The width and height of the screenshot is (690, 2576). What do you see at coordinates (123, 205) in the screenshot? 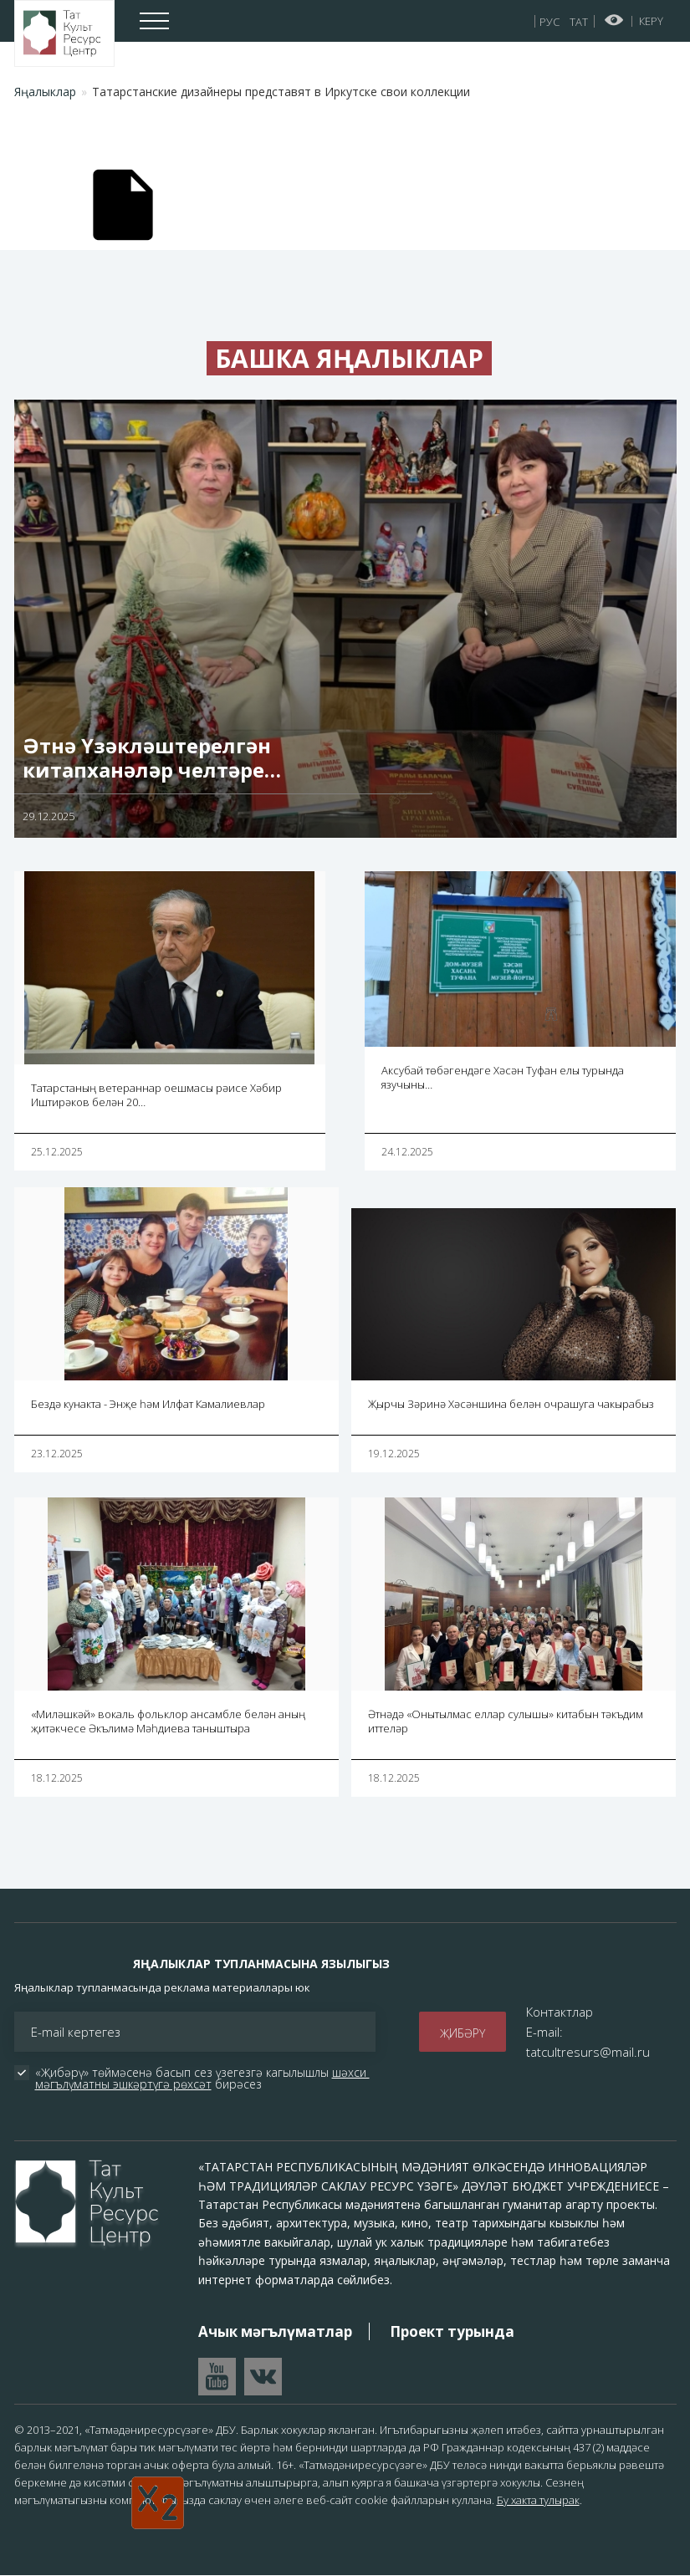
I see `view or open a file` at bounding box center [123, 205].